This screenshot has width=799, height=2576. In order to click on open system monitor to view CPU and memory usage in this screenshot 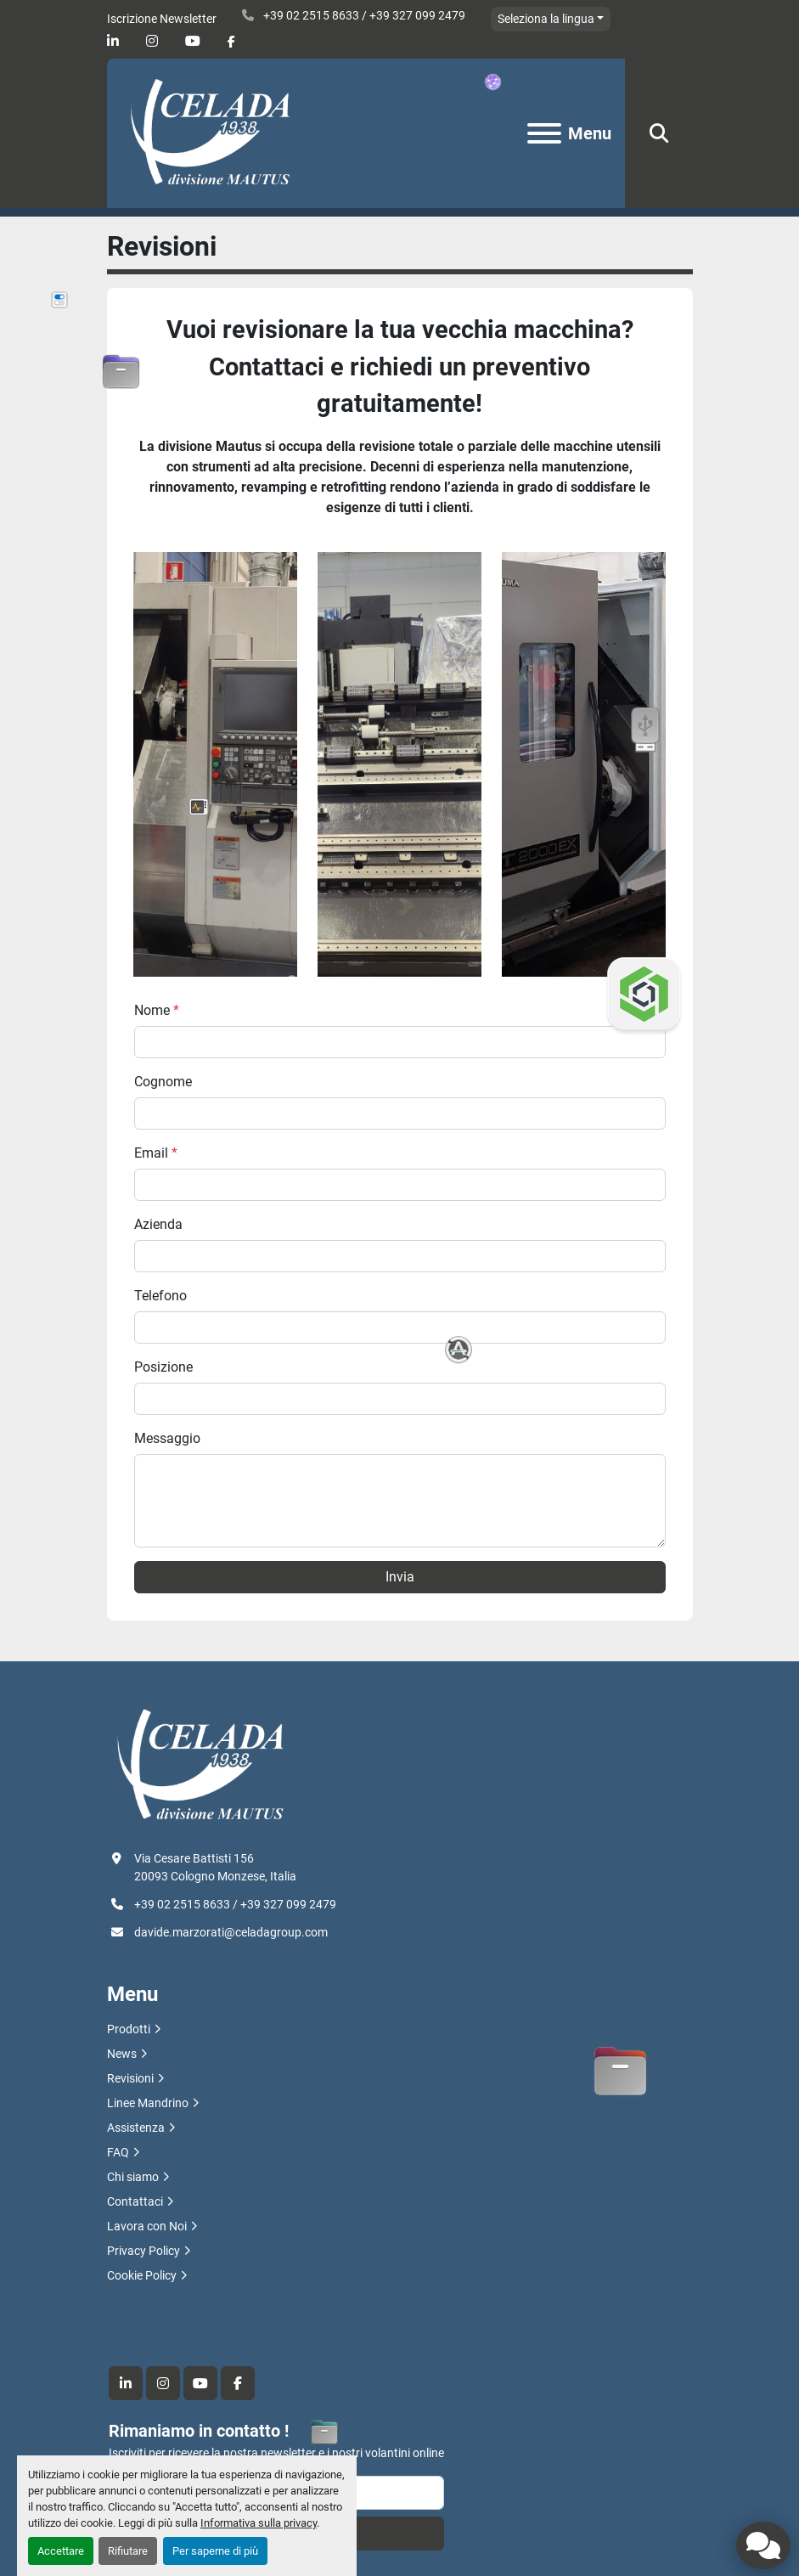, I will do `click(199, 807)`.